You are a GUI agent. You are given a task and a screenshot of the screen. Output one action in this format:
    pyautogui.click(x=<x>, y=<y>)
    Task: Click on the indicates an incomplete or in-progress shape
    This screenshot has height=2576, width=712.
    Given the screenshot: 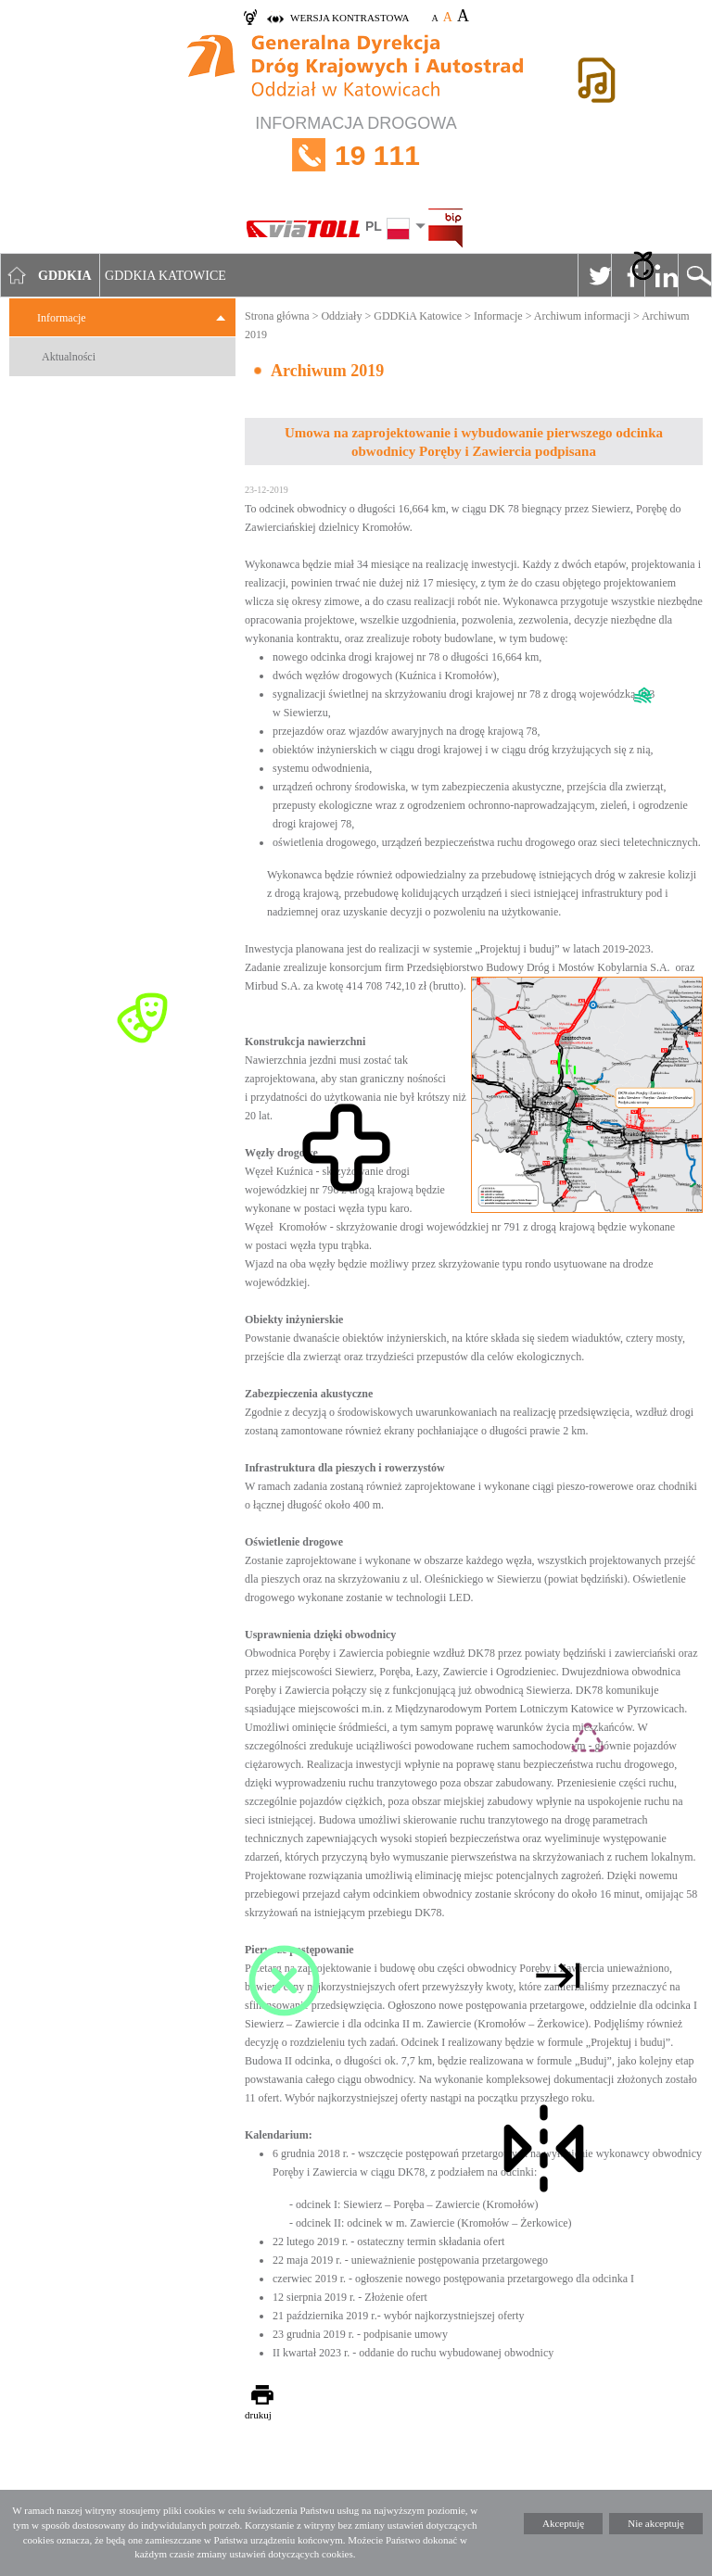 What is the action you would take?
    pyautogui.click(x=588, y=1737)
    